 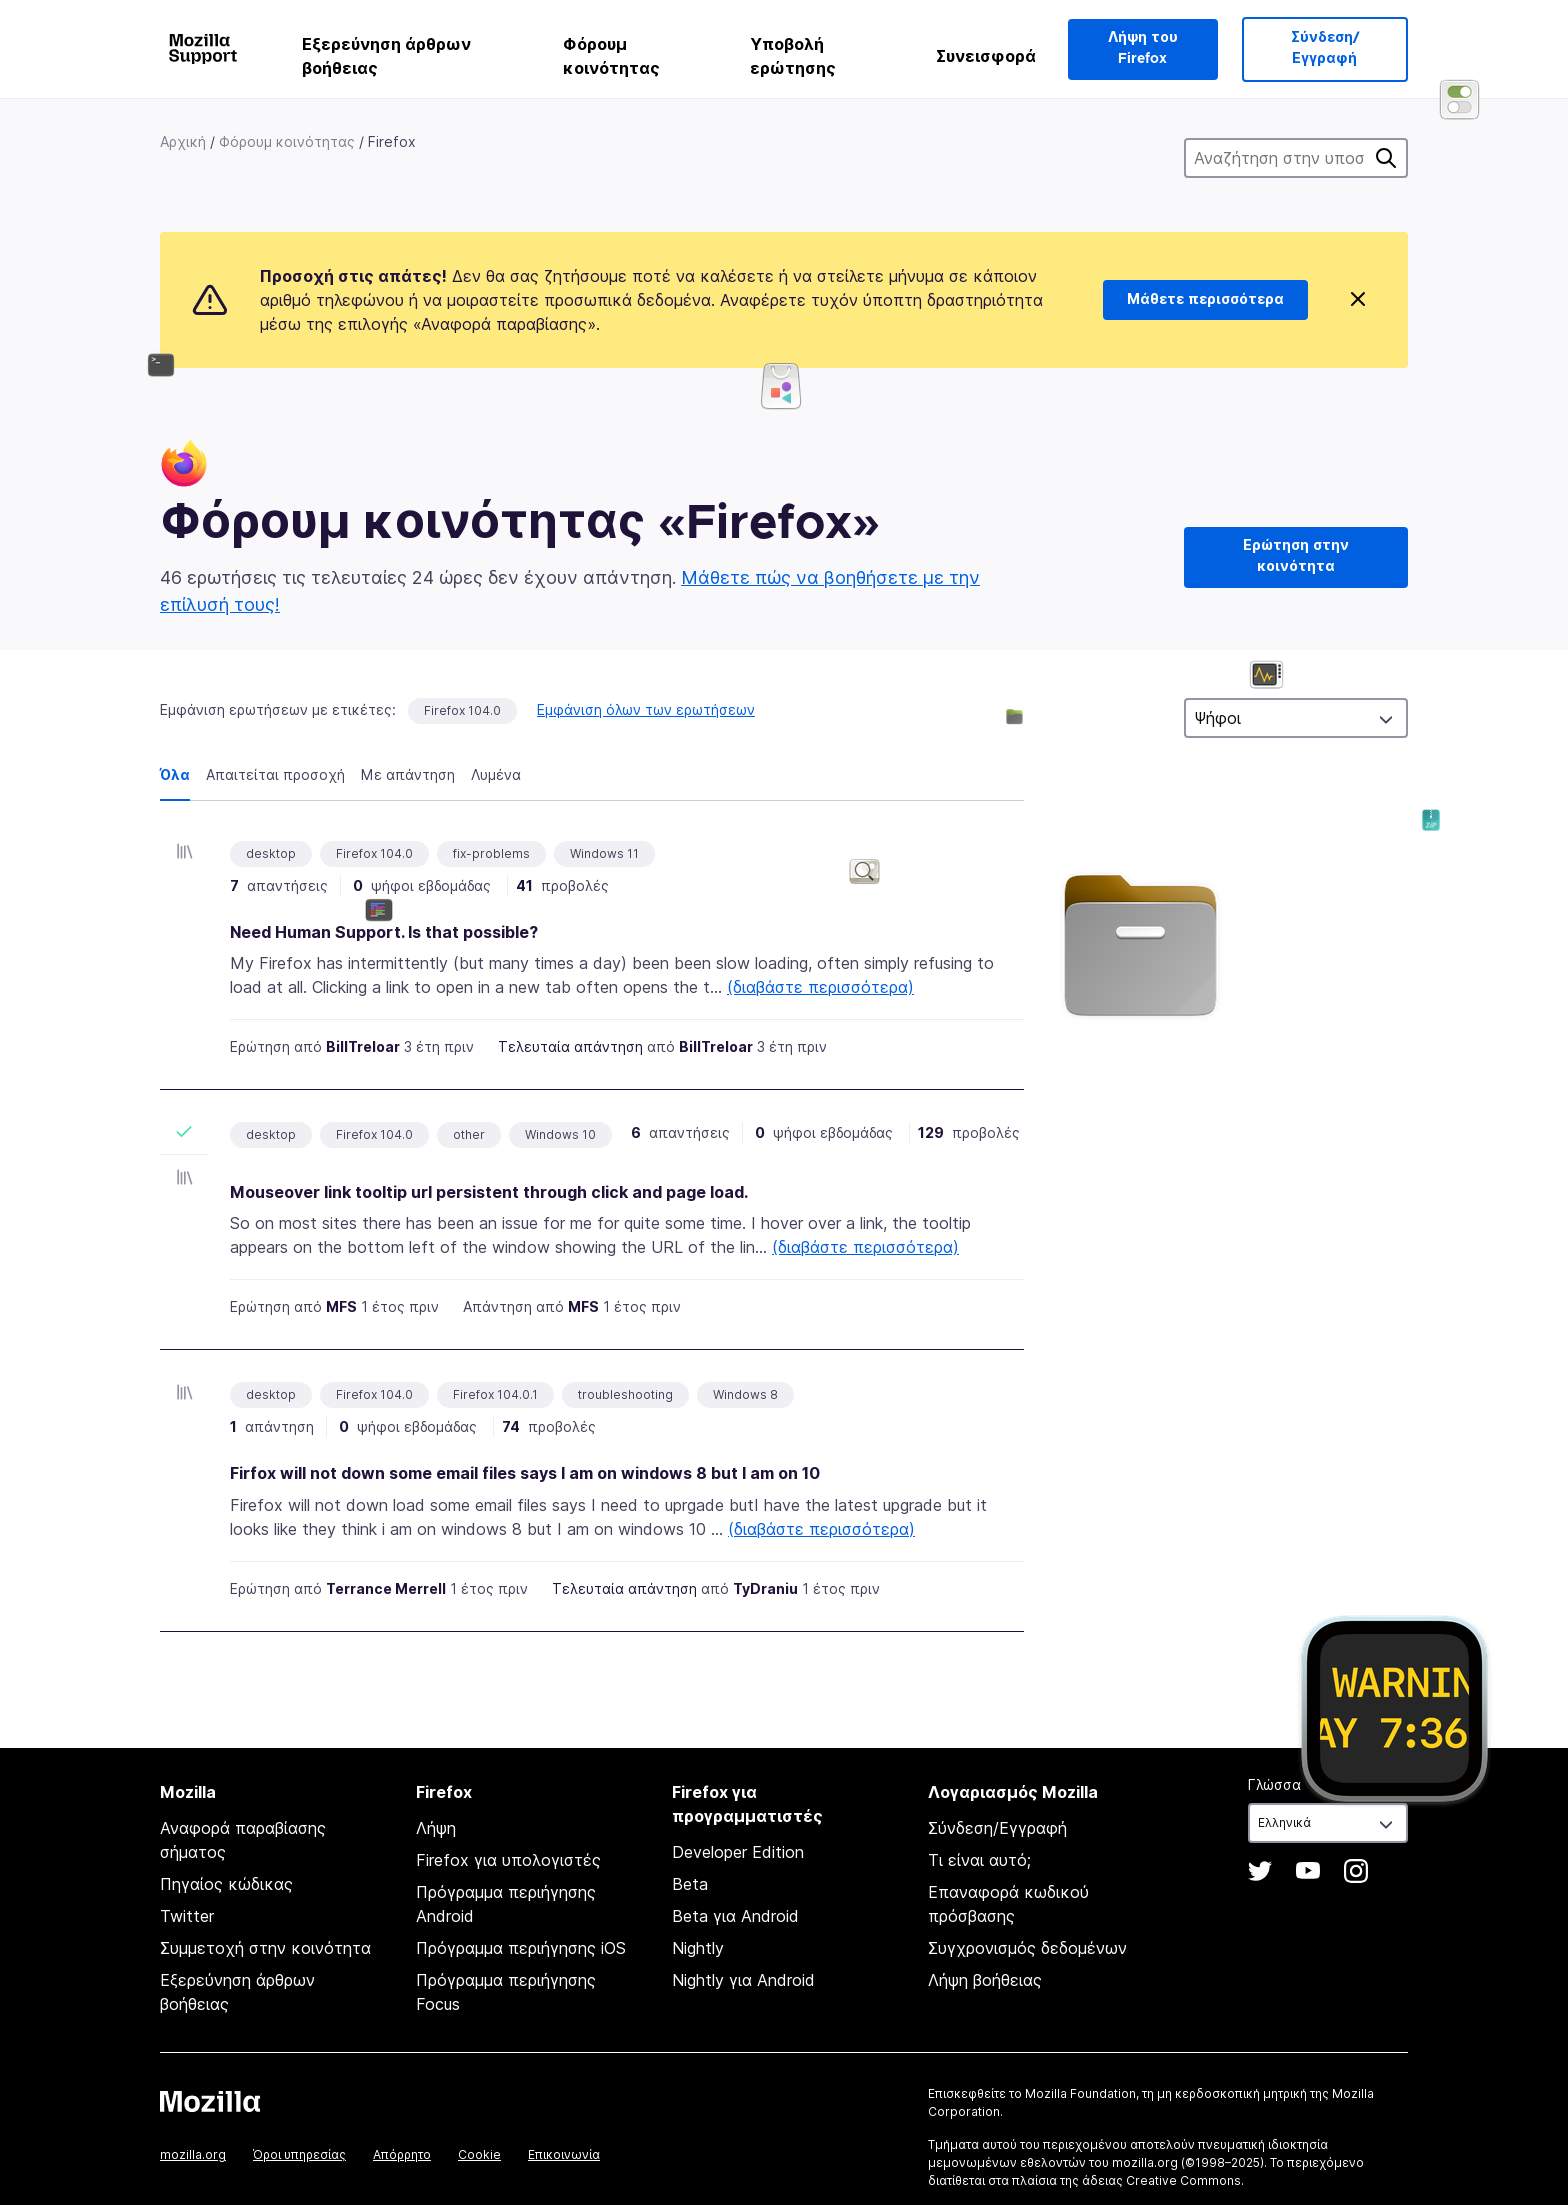 I want to click on open desktop preferences or settings, so click(x=1459, y=99).